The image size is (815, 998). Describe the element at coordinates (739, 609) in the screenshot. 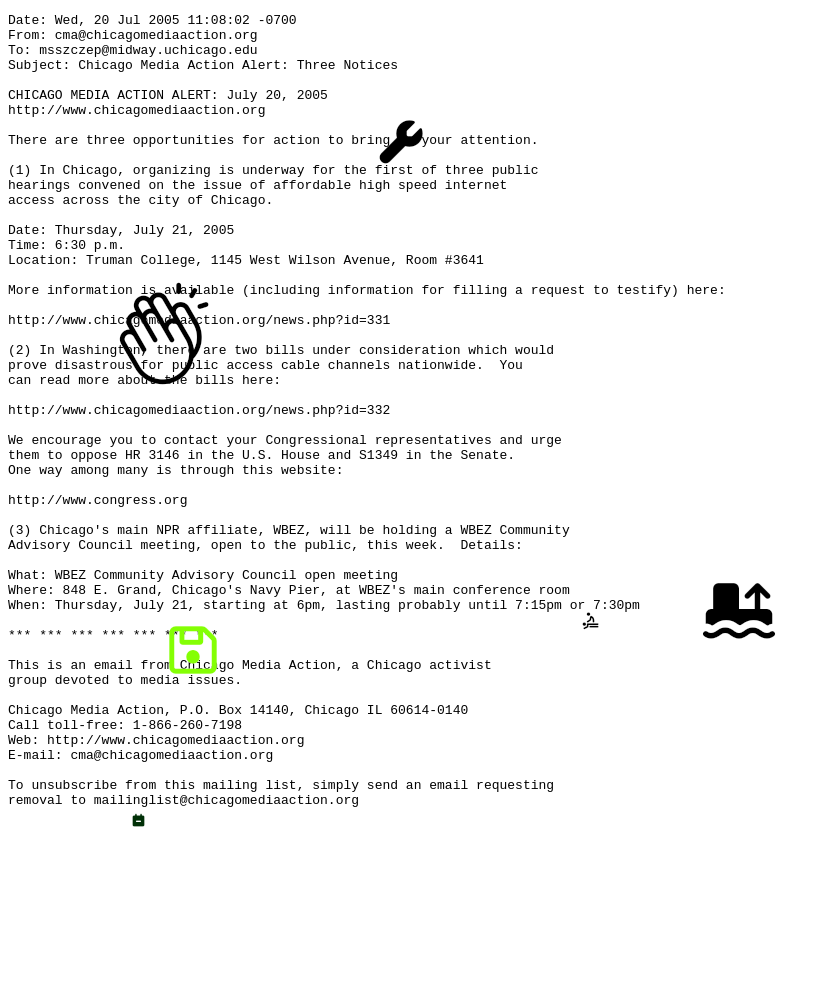

I see `upload or export water pump data` at that location.